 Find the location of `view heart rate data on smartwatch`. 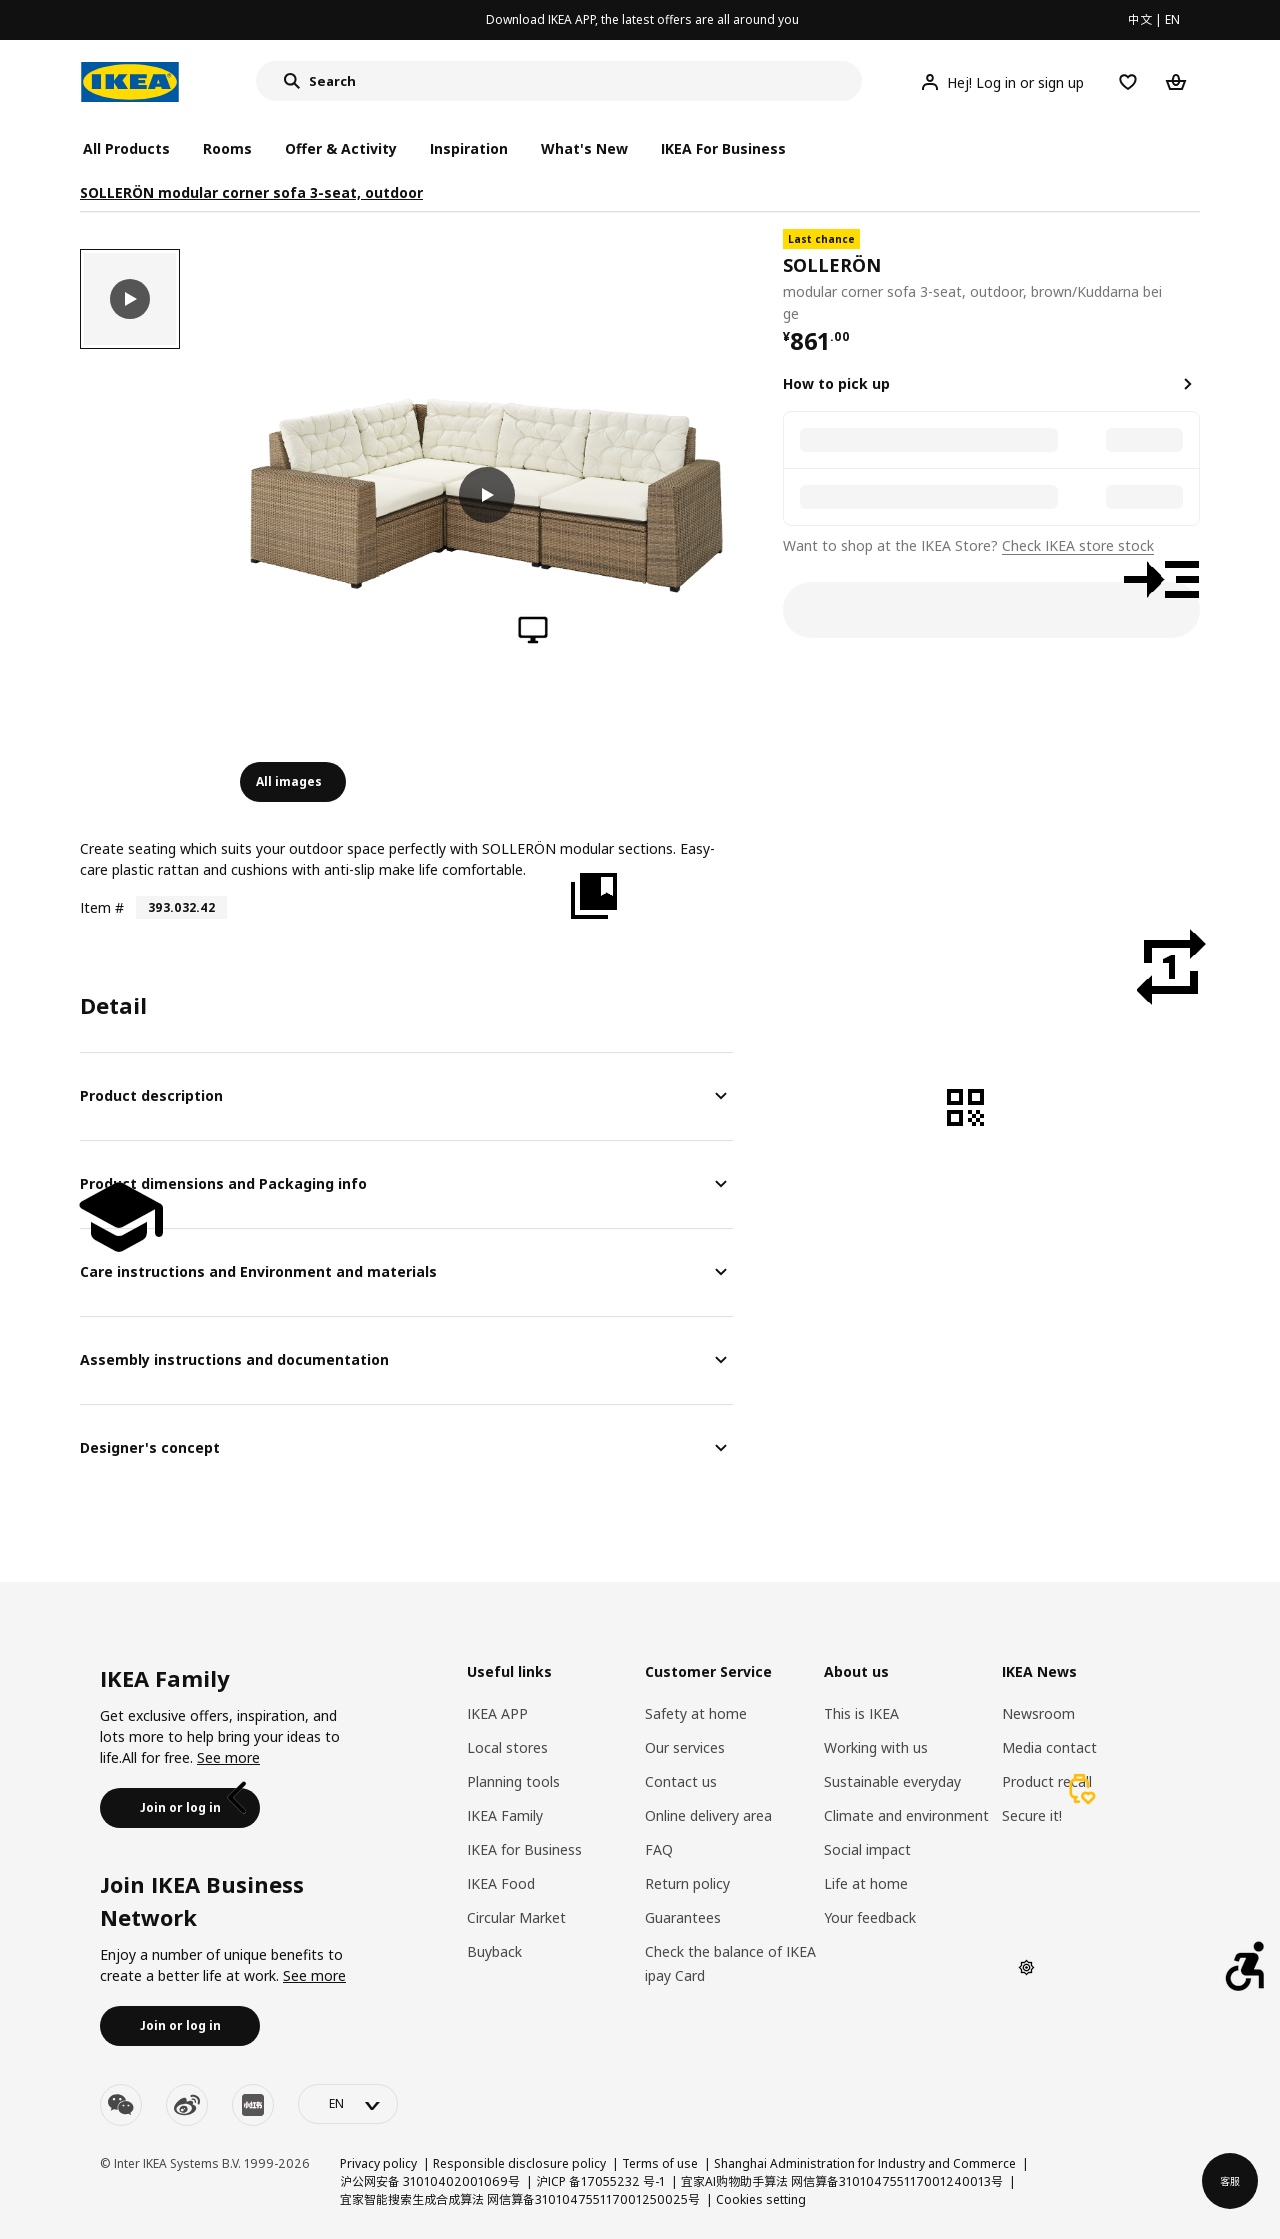

view heart rate data on smartwatch is located at coordinates (1079, 1788).